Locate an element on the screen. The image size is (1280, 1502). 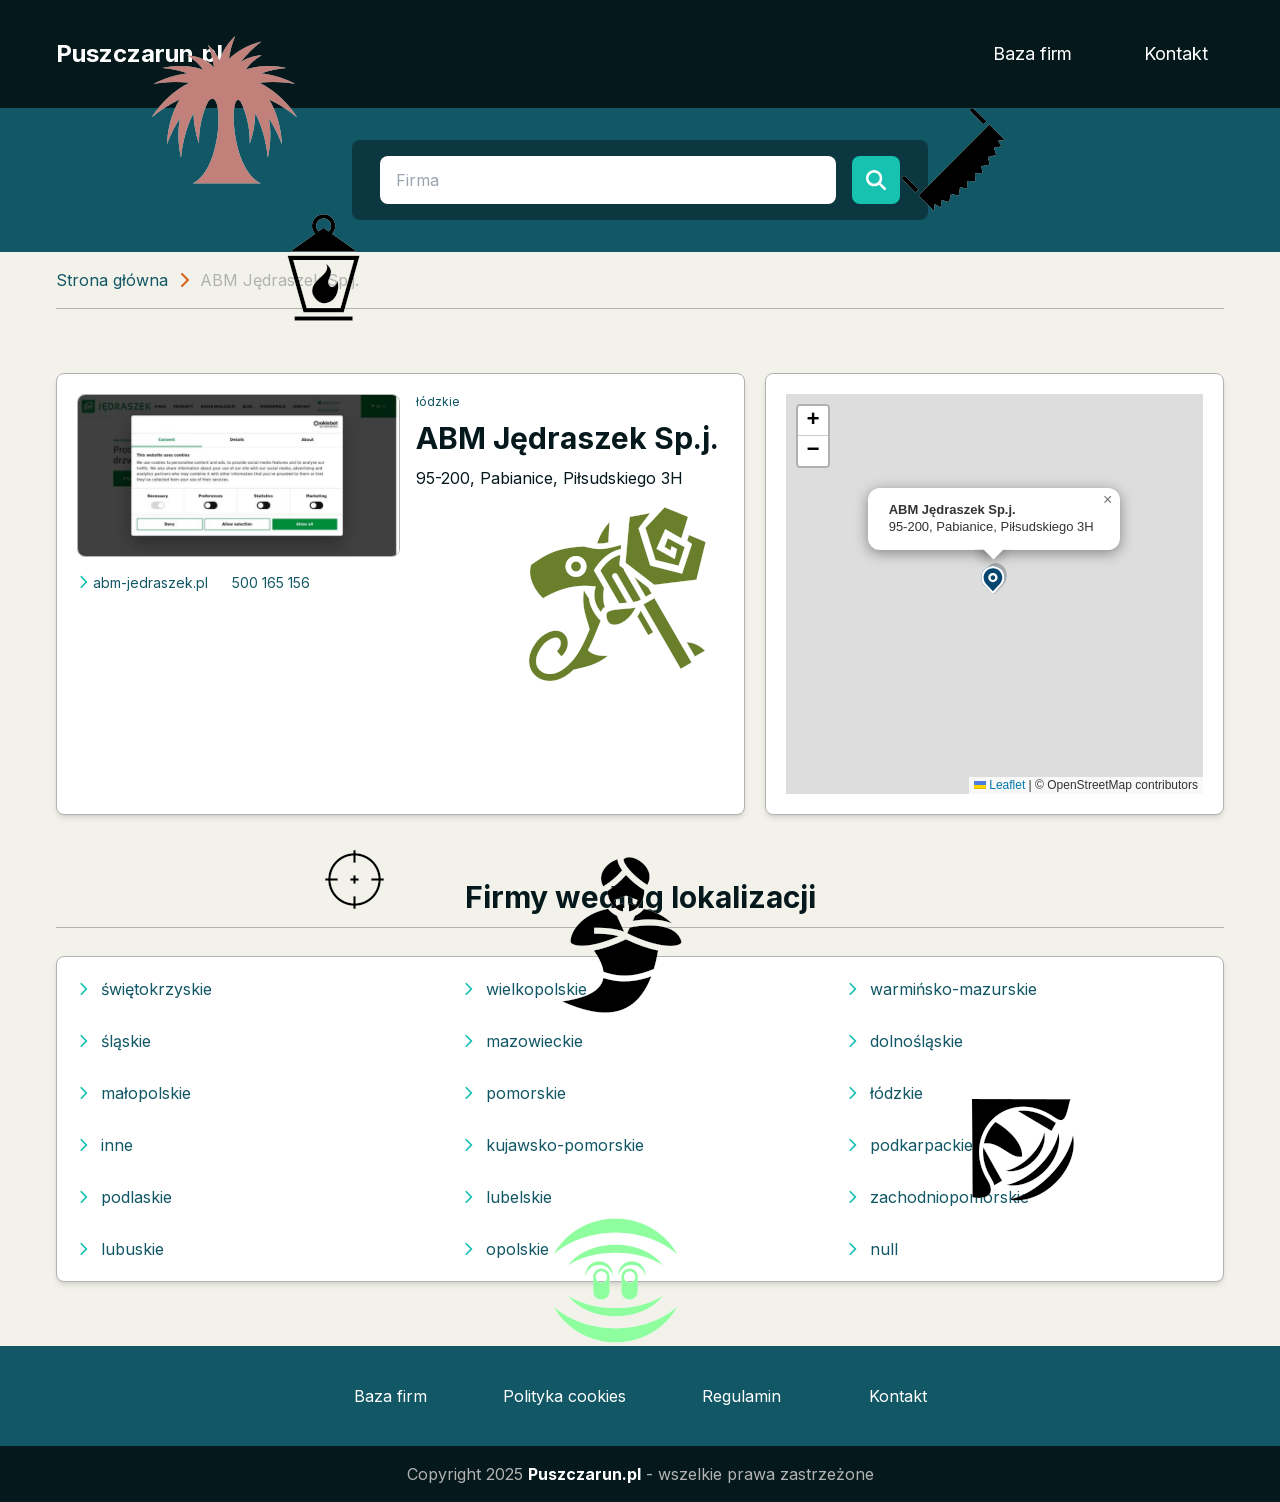
a stylized character or avatar icon is located at coordinates (615, 1280).